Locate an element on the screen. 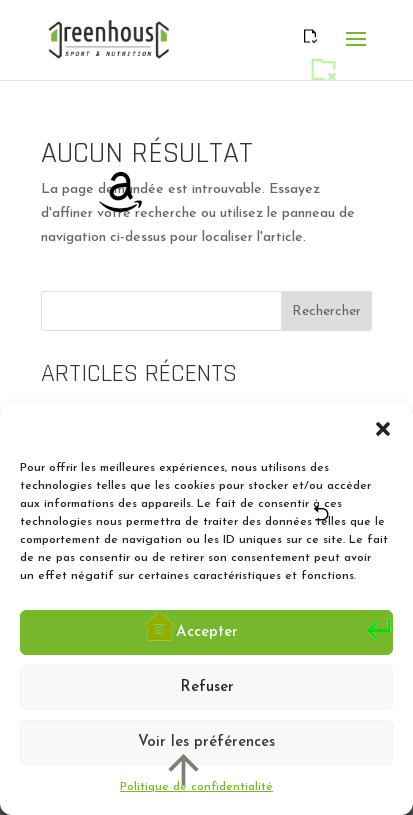  scroll to top of page is located at coordinates (183, 769).